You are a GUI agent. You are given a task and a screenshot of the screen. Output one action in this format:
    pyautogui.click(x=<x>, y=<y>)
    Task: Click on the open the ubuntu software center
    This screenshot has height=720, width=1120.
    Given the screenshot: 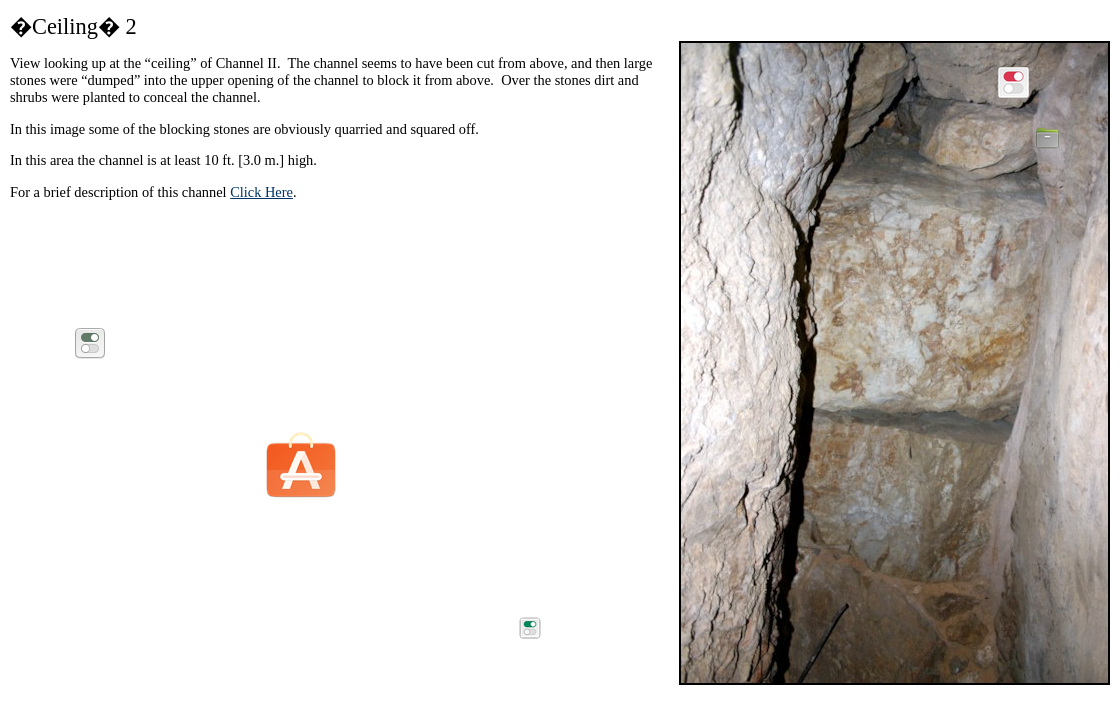 What is the action you would take?
    pyautogui.click(x=301, y=470)
    